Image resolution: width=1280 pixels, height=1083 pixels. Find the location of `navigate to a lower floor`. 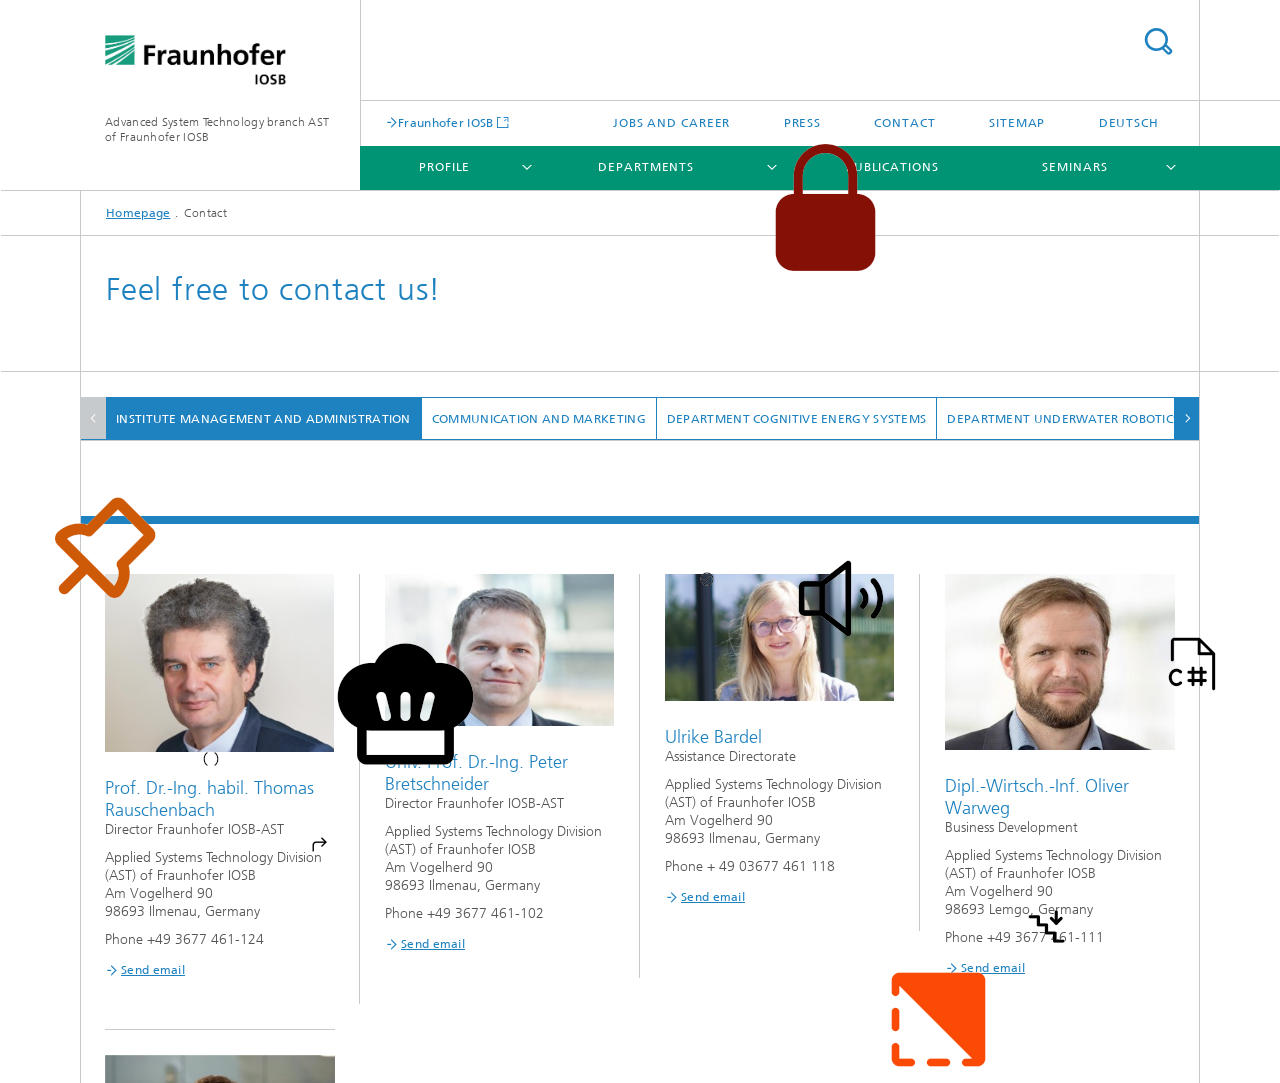

navigate to a lower floor is located at coordinates (1046, 926).